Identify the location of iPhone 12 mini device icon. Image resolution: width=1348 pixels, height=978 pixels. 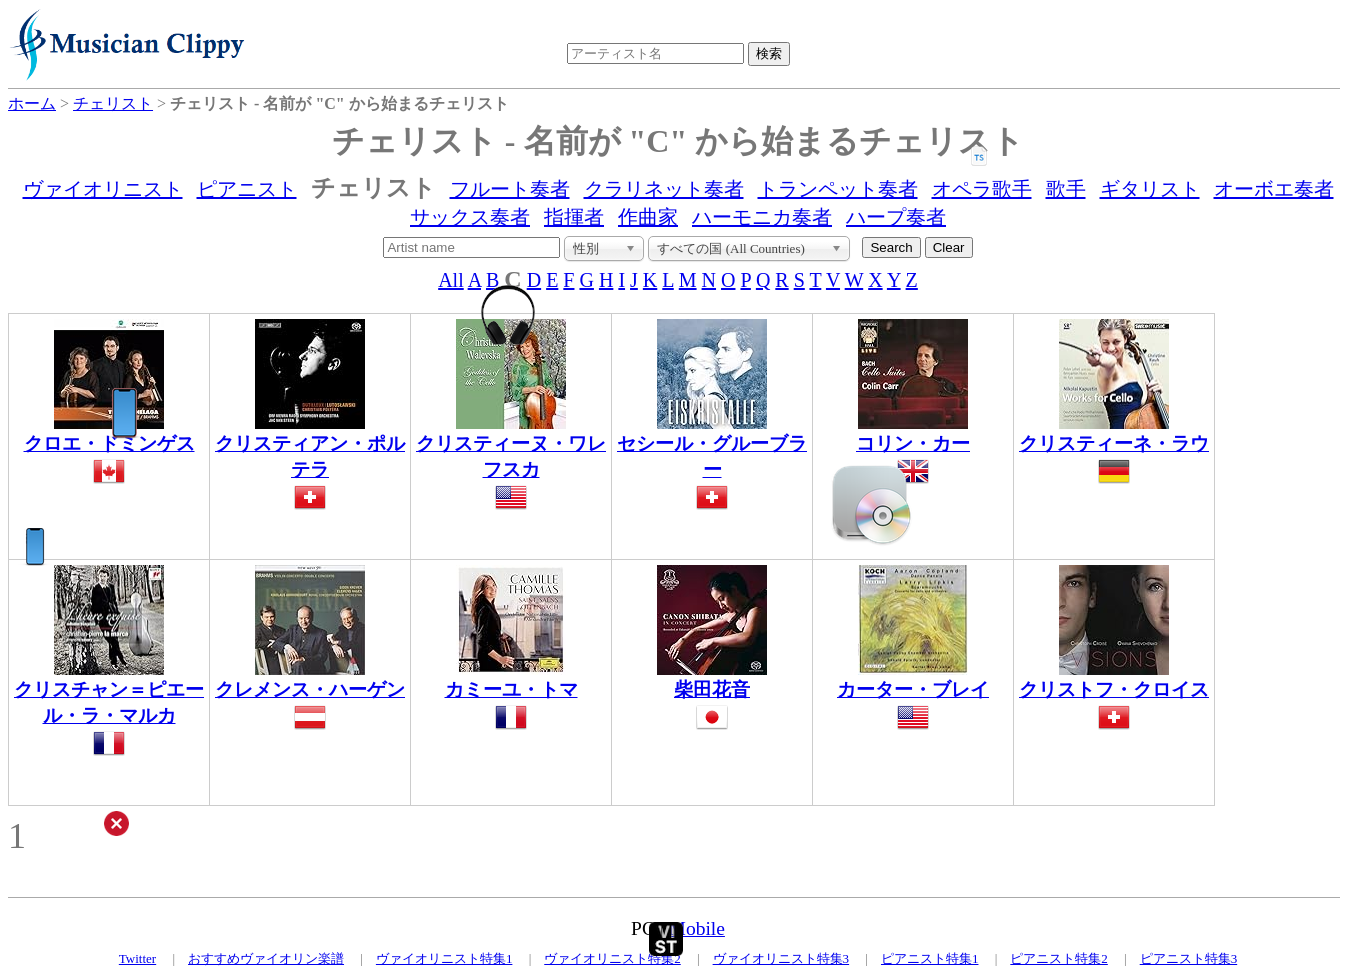
(35, 547).